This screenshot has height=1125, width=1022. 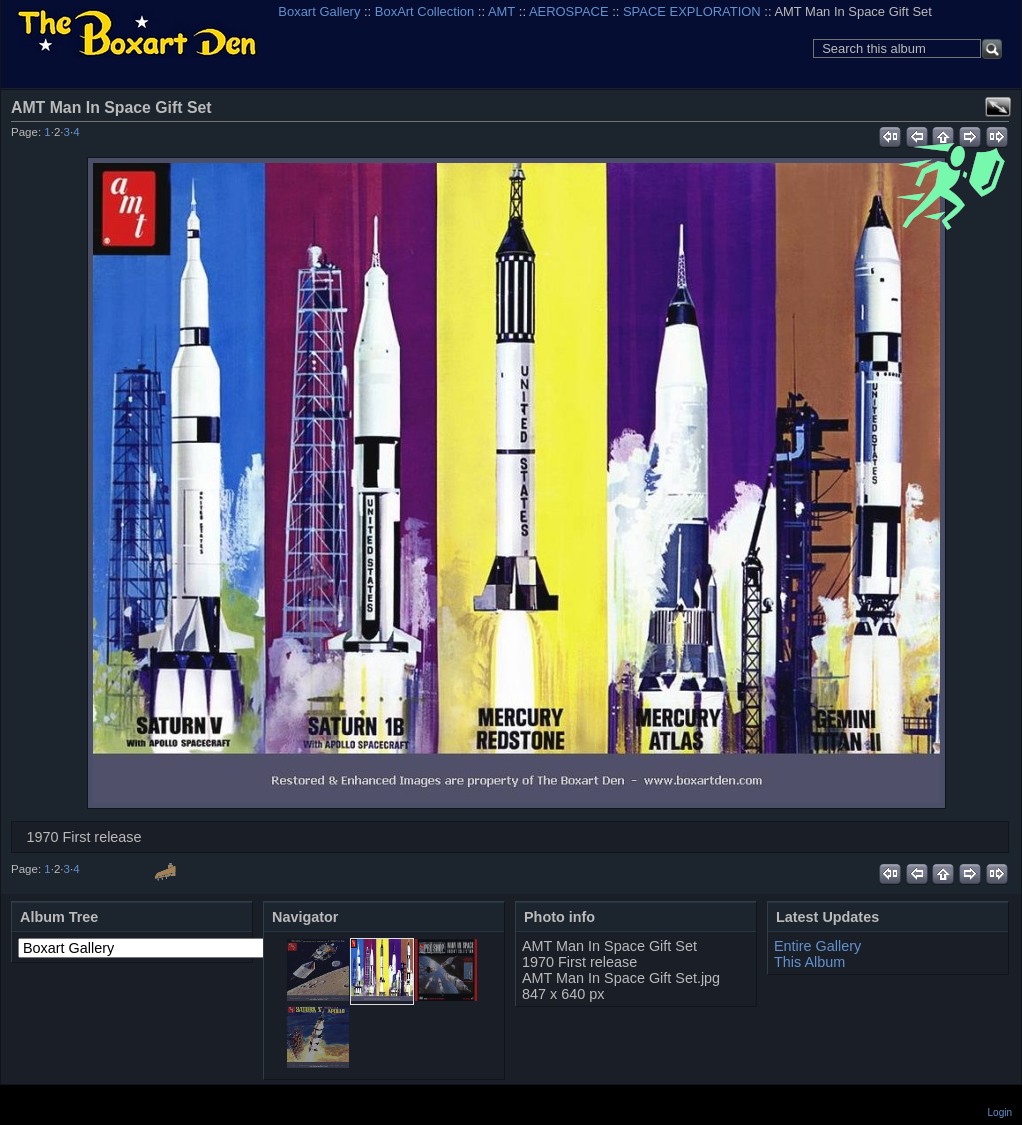 What do you see at coordinates (950, 186) in the screenshot?
I see `activate shield bash ability` at bounding box center [950, 186].